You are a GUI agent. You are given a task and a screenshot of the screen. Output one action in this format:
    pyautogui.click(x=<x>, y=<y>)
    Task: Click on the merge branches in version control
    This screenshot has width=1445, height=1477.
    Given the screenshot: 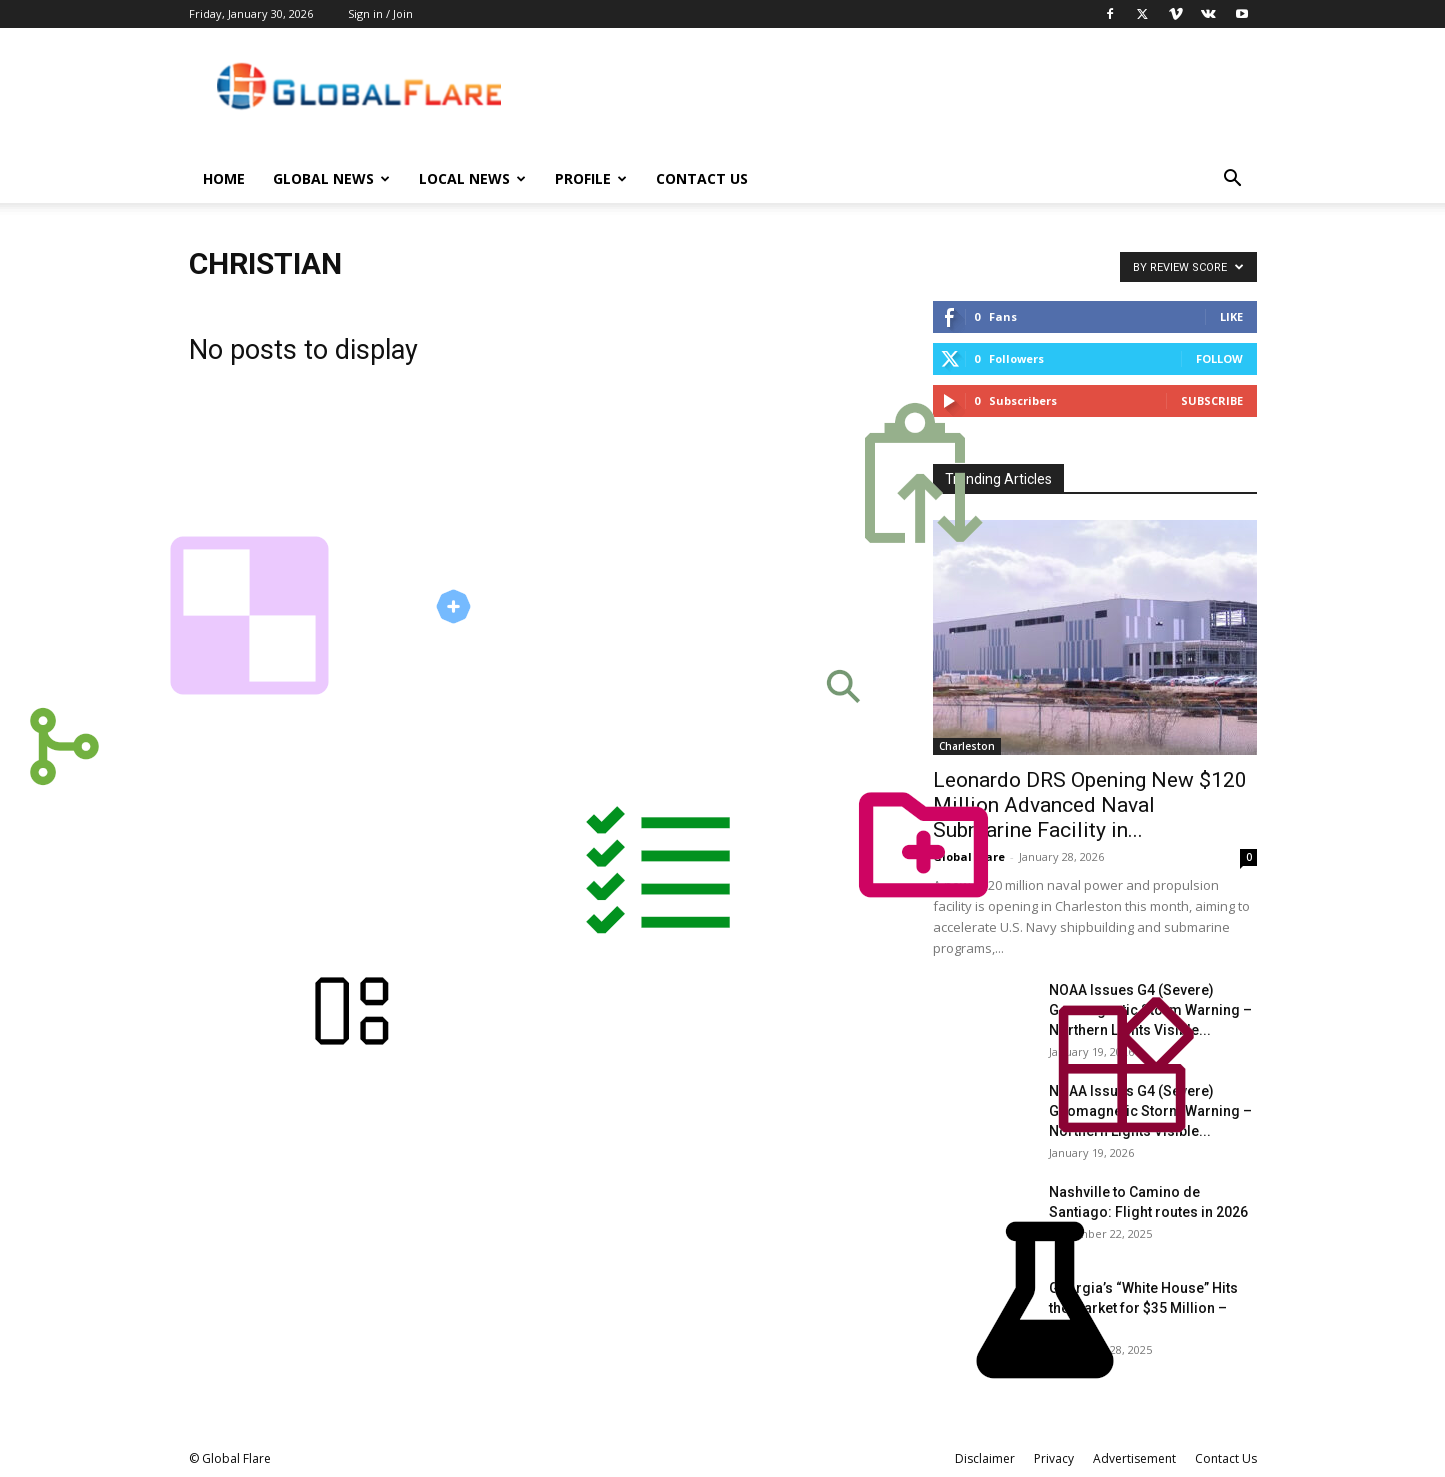 What is the action you would take?
    pyautogui.click(x=64, y=746)
    